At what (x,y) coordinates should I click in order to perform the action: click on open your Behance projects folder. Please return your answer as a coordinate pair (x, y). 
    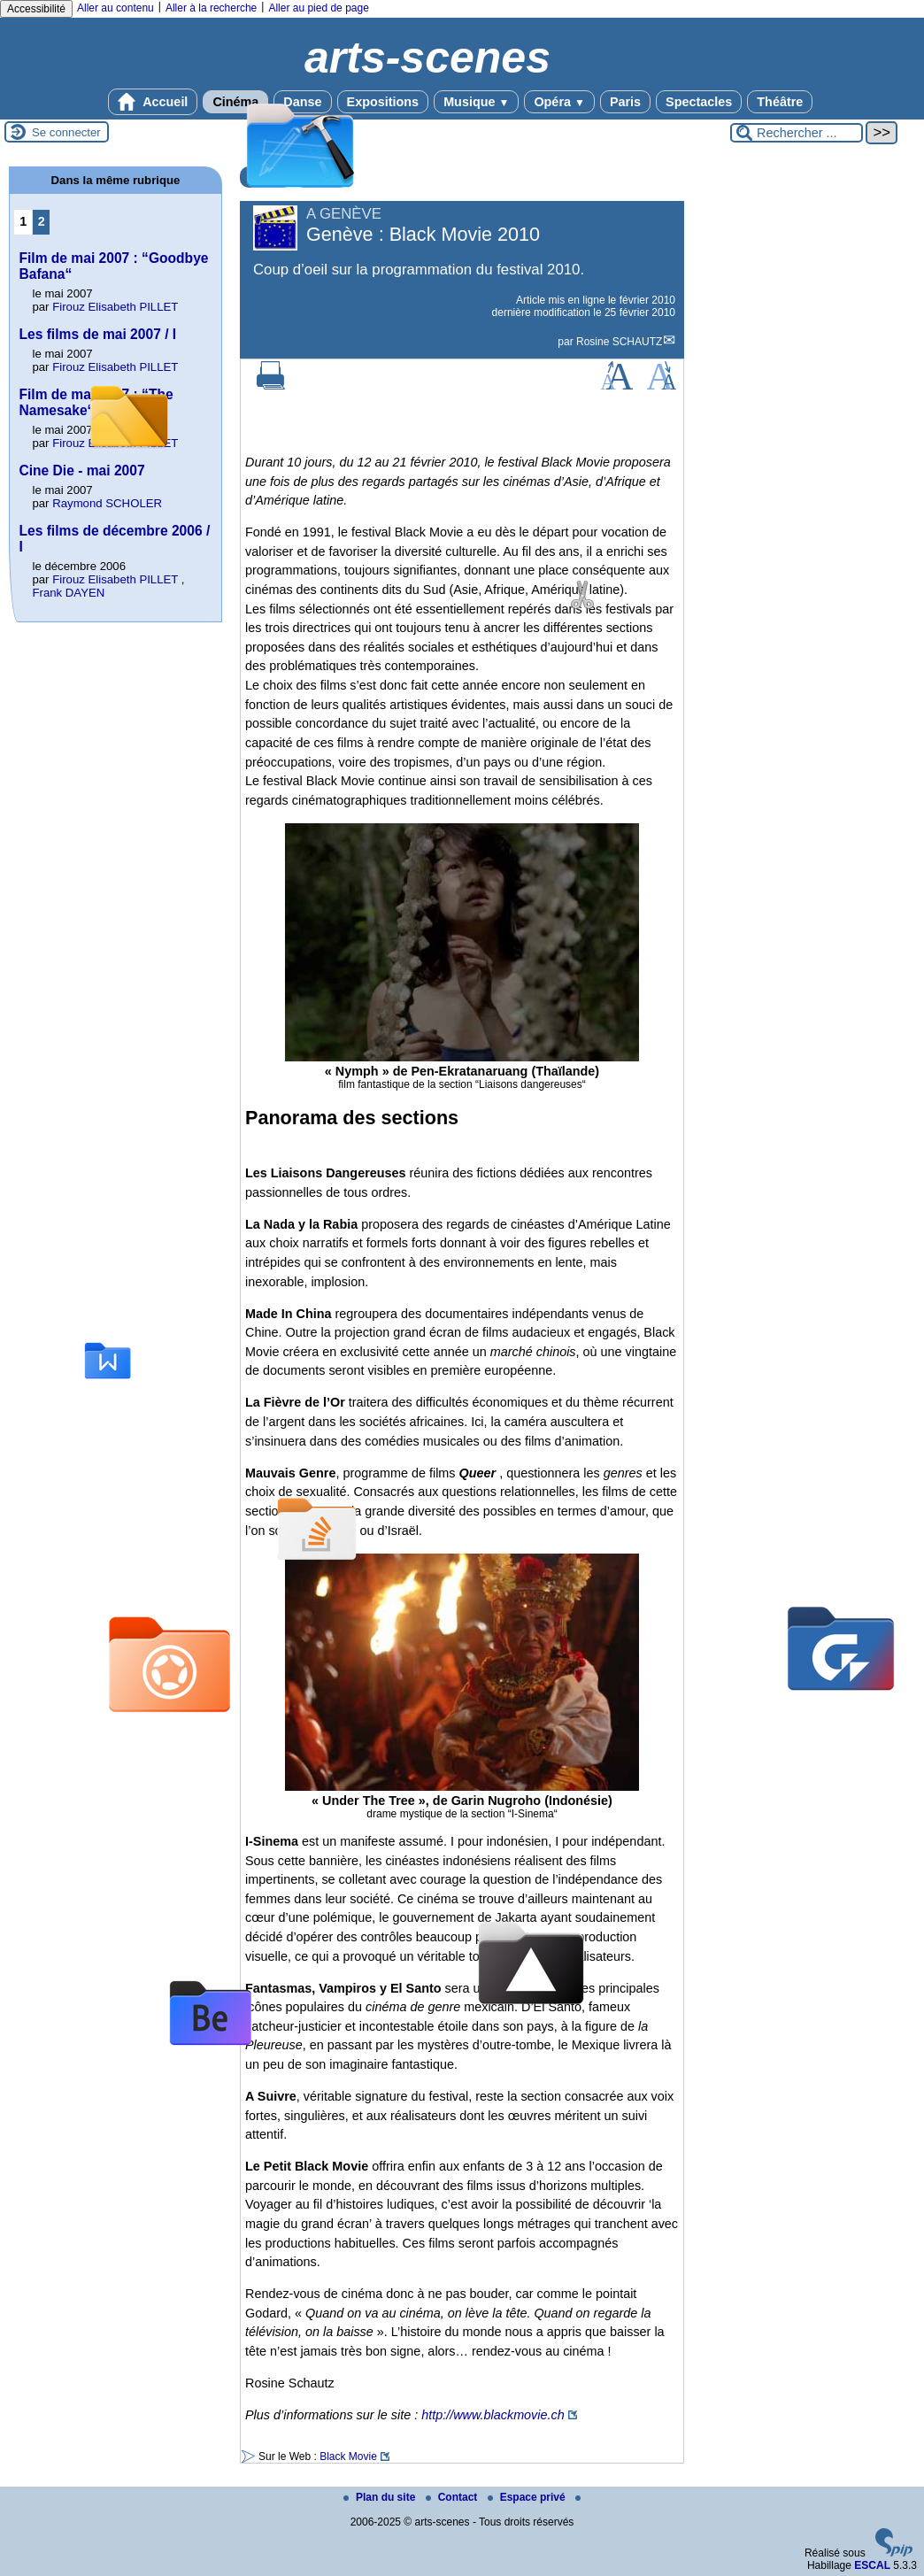
    Looking at the image, I should click on (210, 2015).